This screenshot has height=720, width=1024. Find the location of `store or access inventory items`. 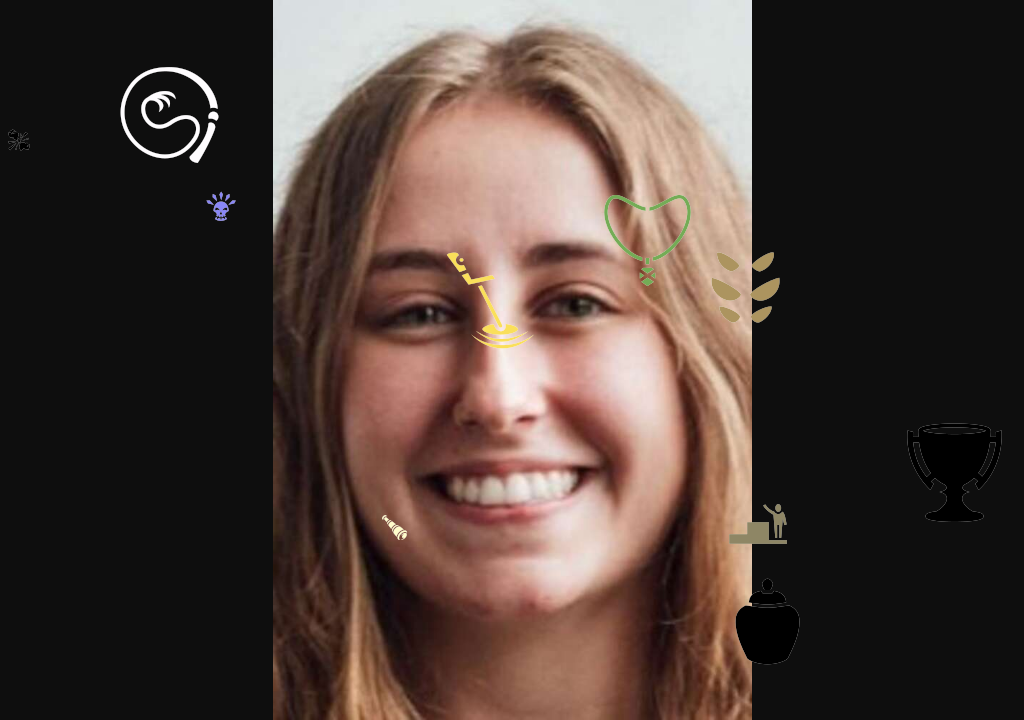

store or access inventory items is located at coordinates (767, 621).